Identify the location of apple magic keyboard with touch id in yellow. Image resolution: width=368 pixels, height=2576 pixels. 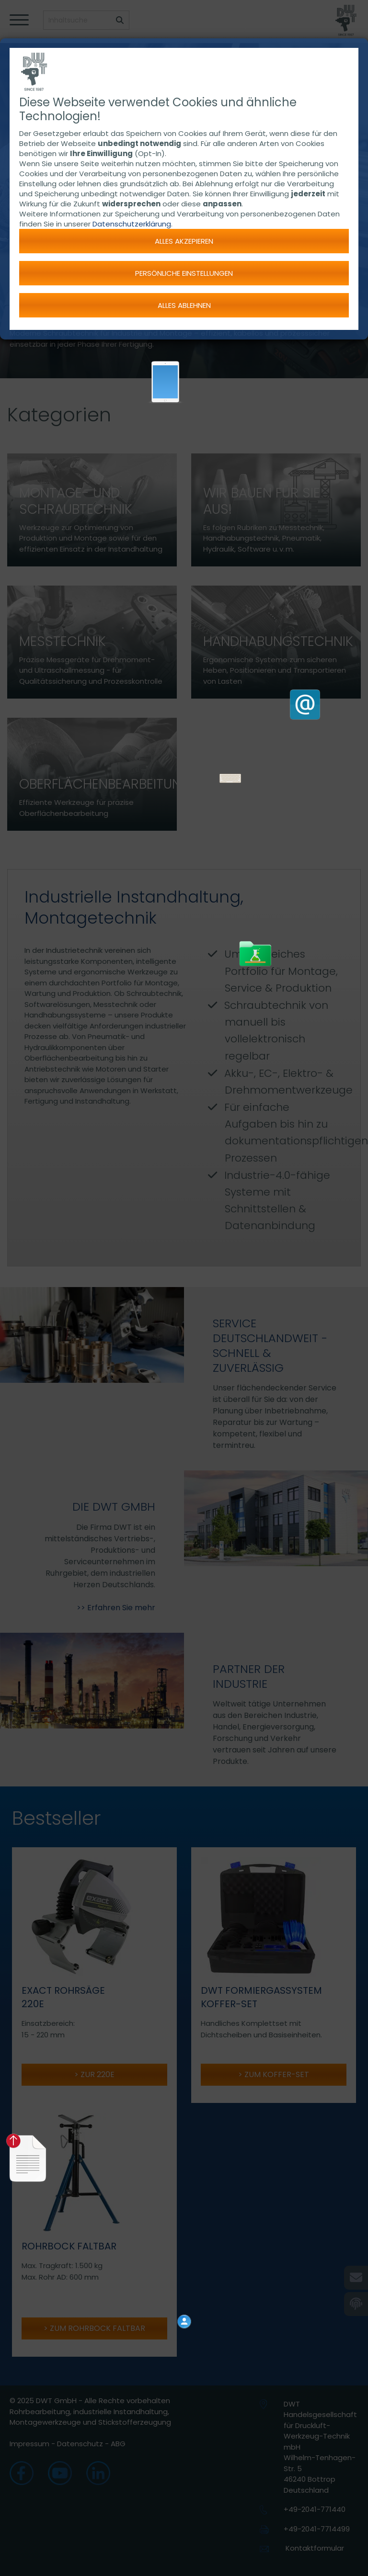
(230, 778).